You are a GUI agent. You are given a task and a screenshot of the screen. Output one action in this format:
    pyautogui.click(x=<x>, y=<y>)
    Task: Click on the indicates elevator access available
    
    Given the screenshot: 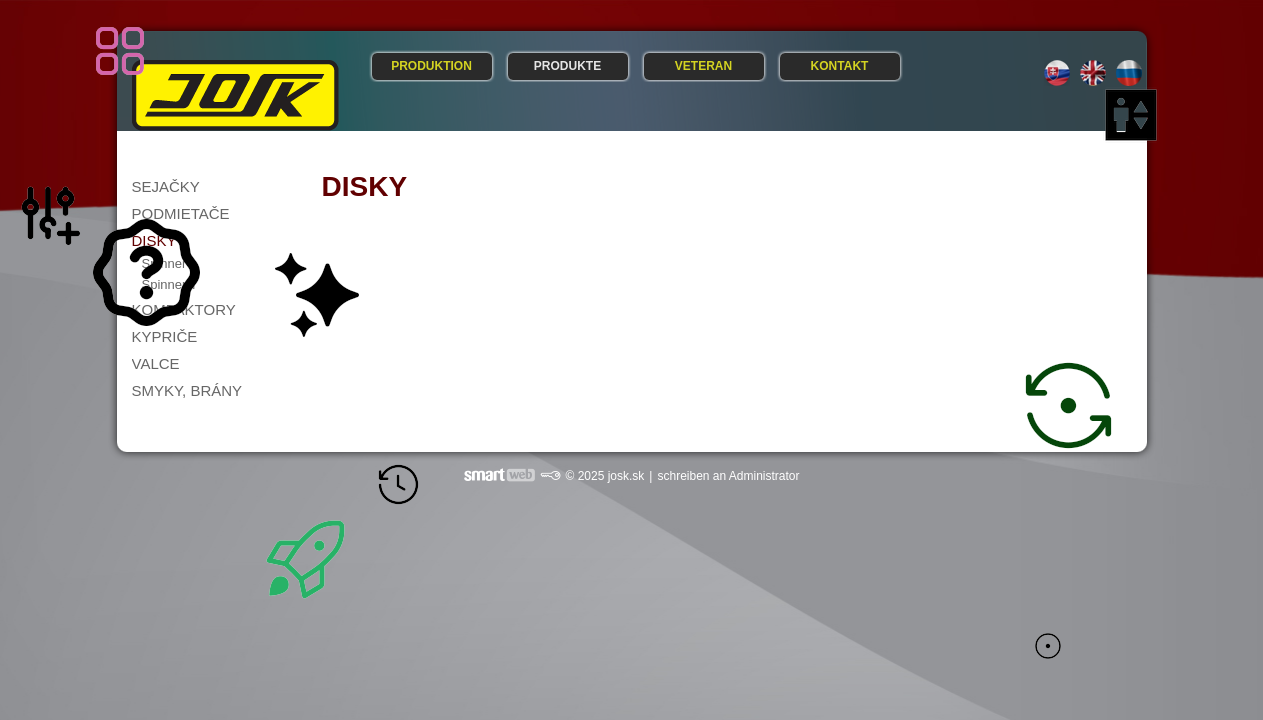 What is the action you would take?
    pyautogui.click(x=1131, y=115)
    